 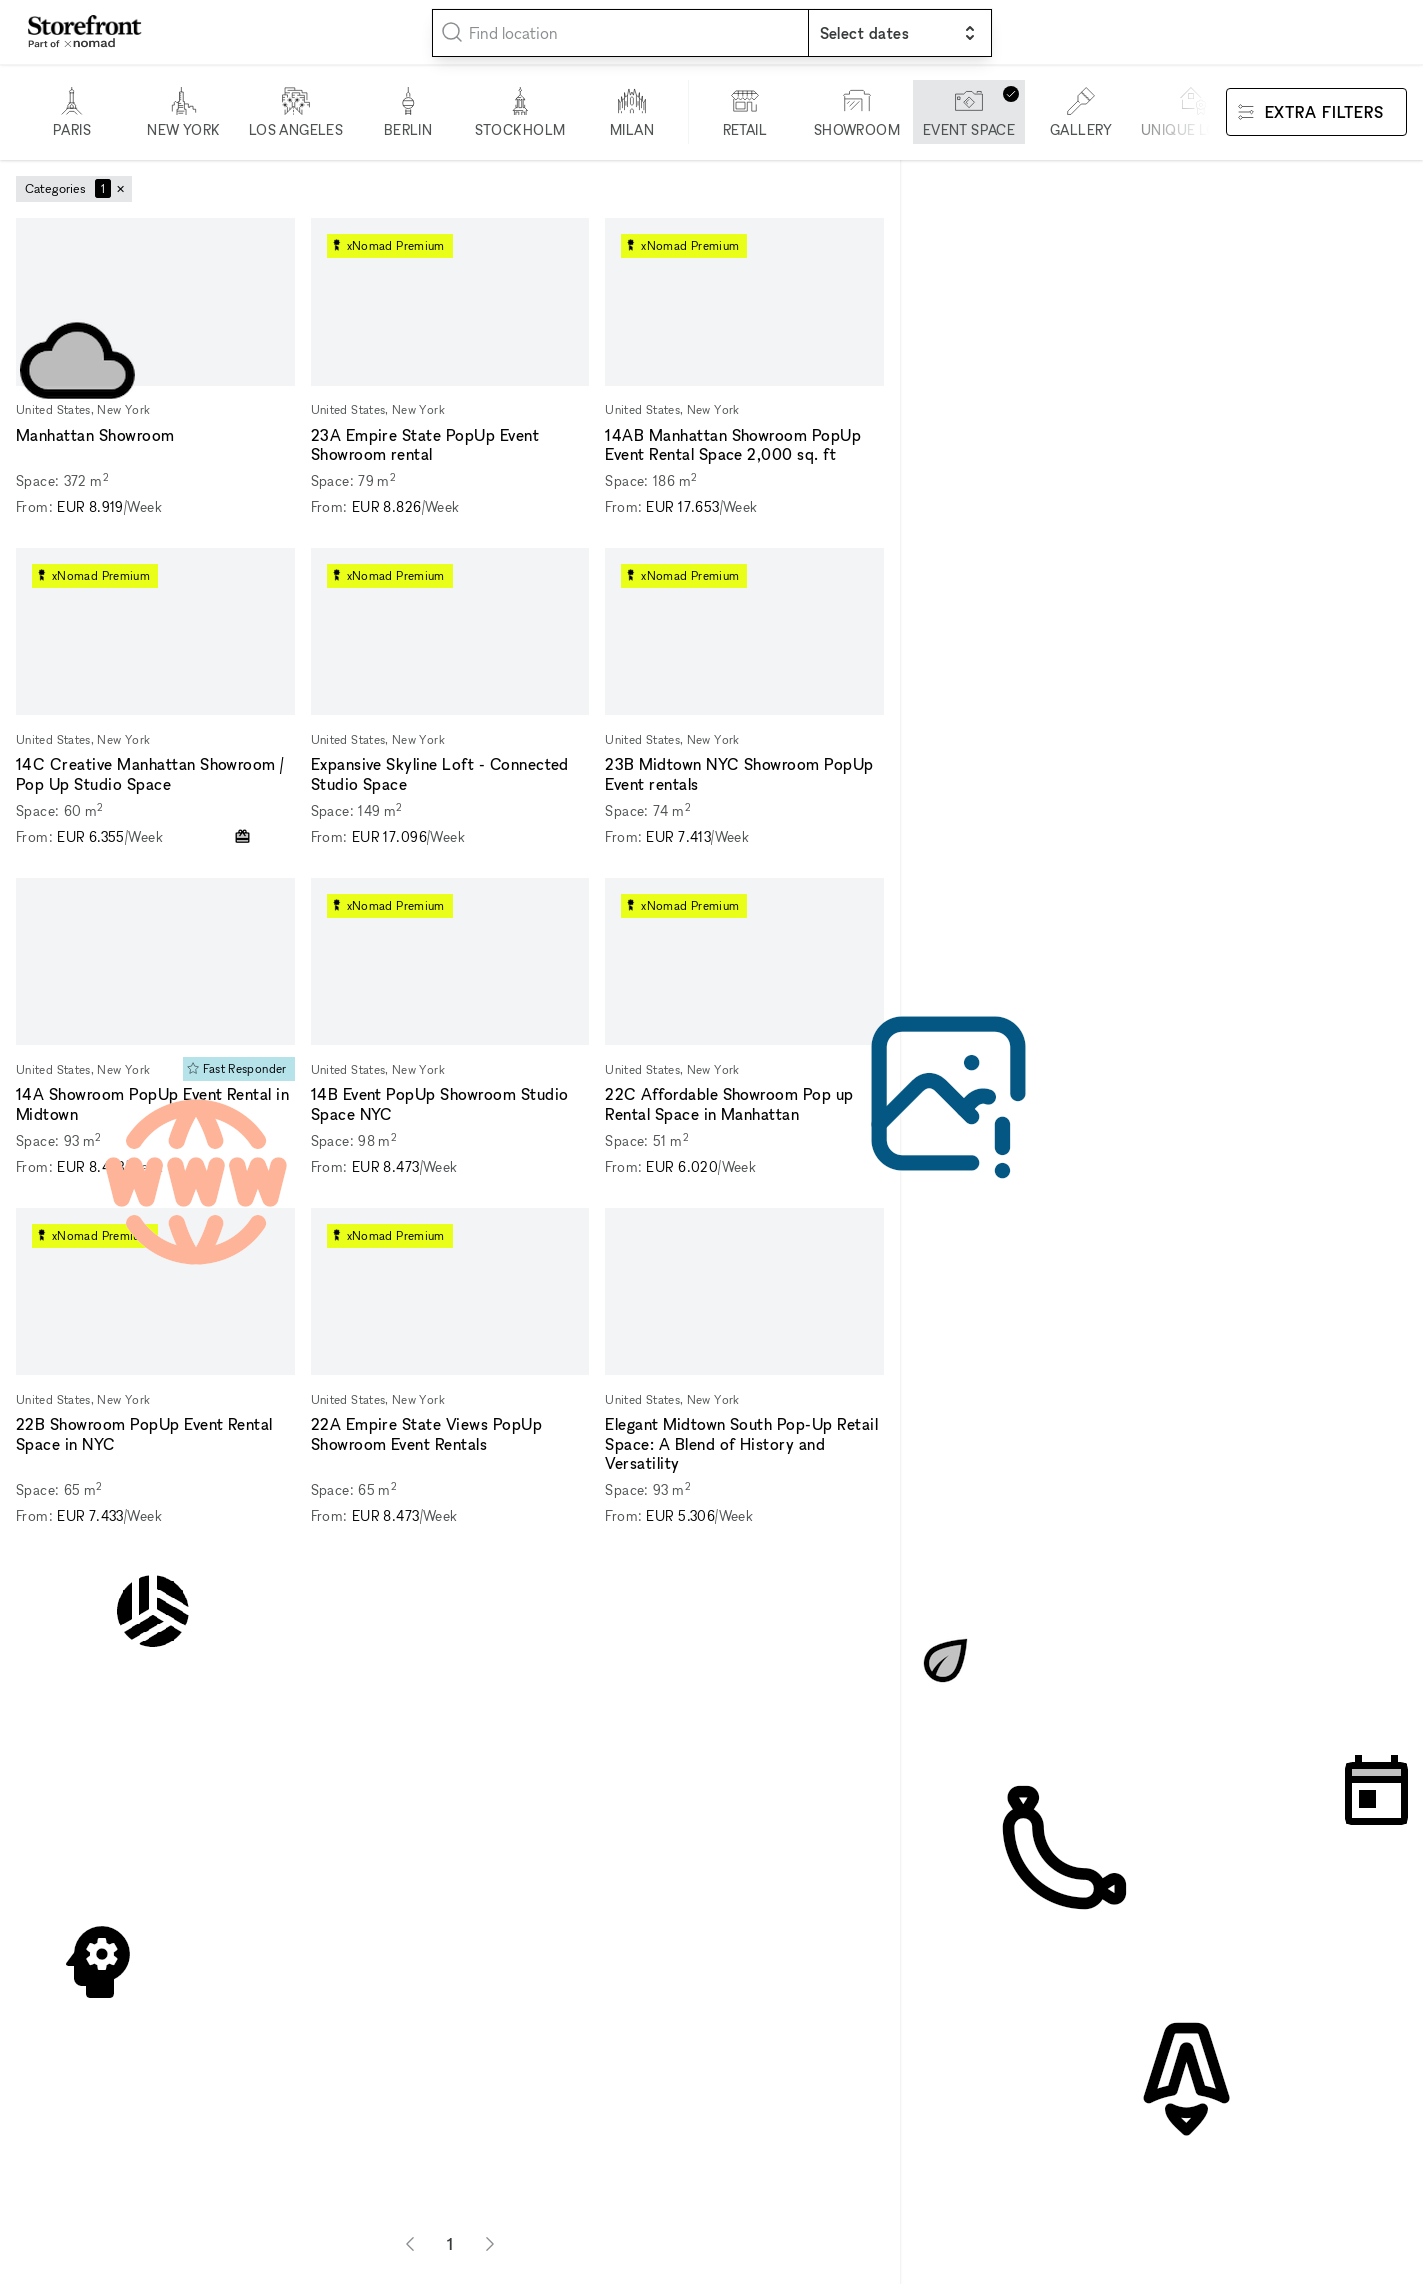 What do you see at coordinates (153, 1611) in the screenshot?
I see `access volleyball or sports content` at bounding box center [153, 1611].